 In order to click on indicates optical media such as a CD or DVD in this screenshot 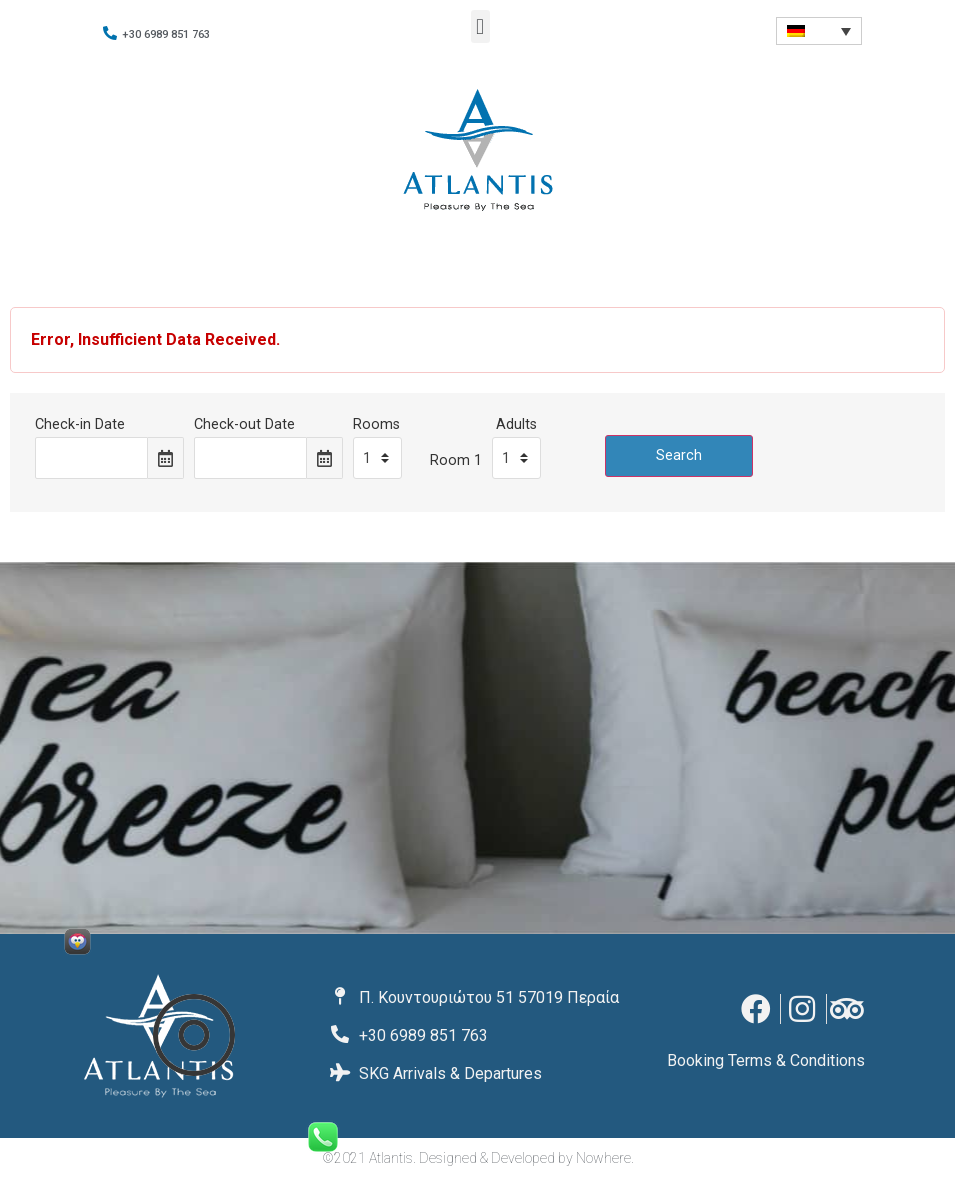, I will do `click(194, 1035)`.